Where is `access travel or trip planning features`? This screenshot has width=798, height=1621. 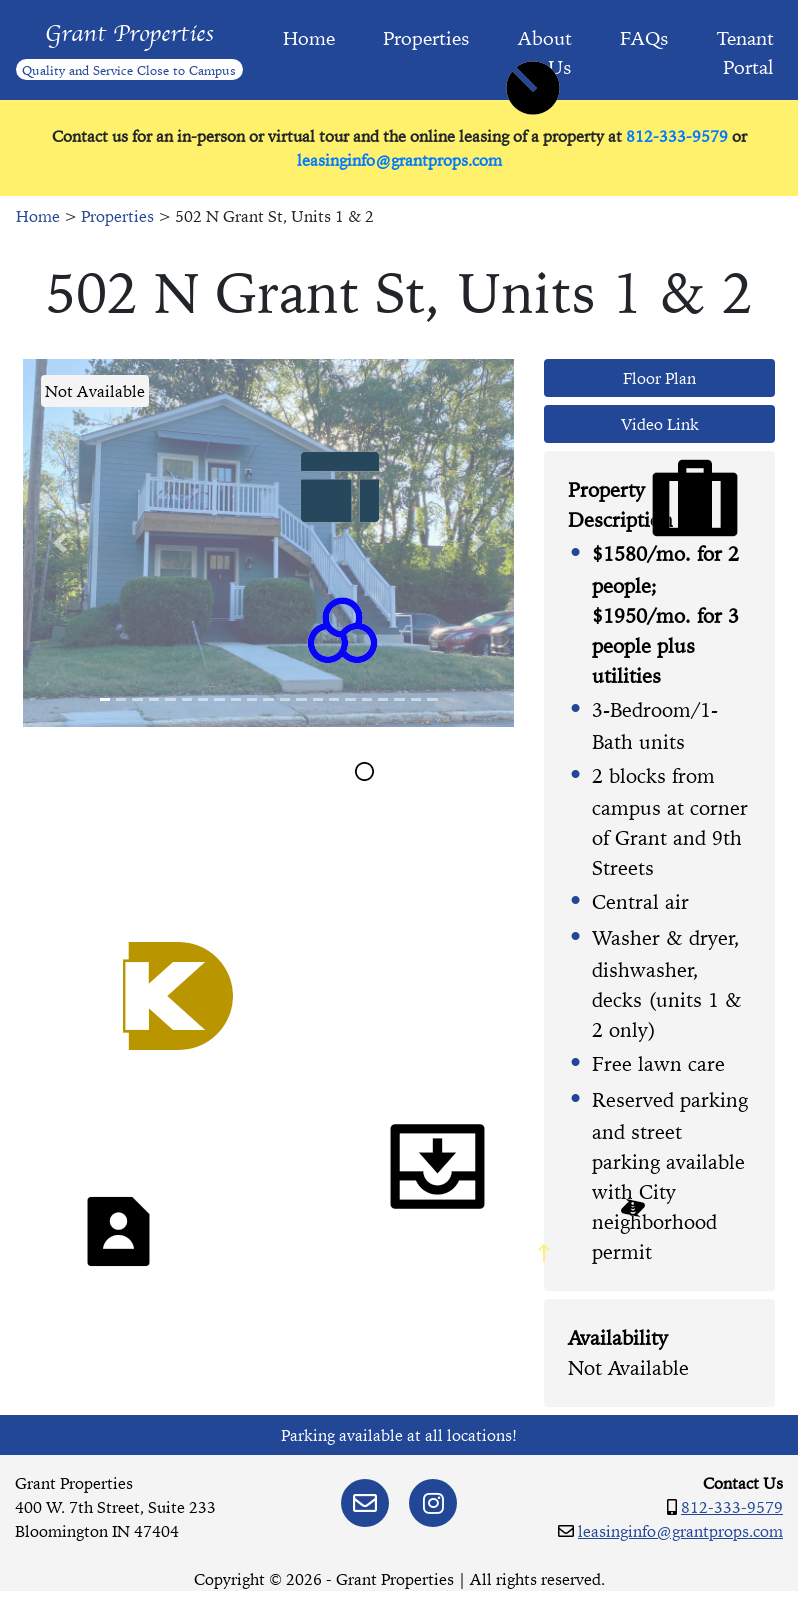
access travel or trip planning features is located at coordinates (695, 498).